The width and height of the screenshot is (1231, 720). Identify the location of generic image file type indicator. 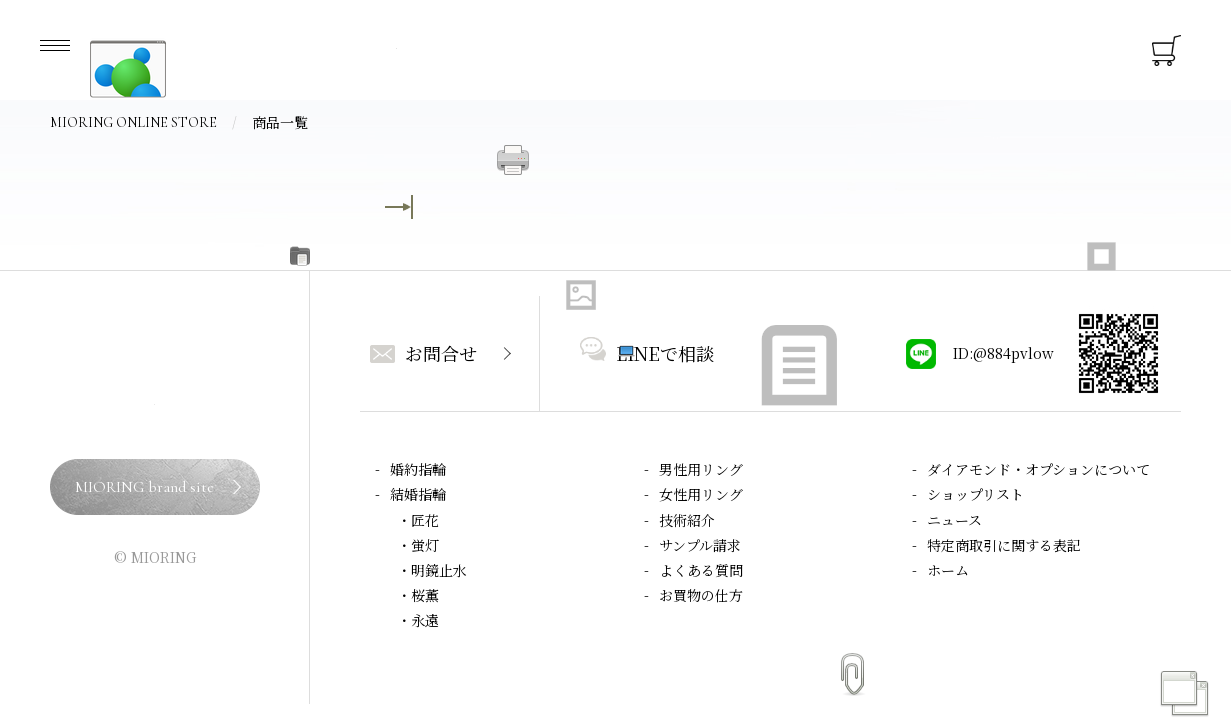
(581, 295).